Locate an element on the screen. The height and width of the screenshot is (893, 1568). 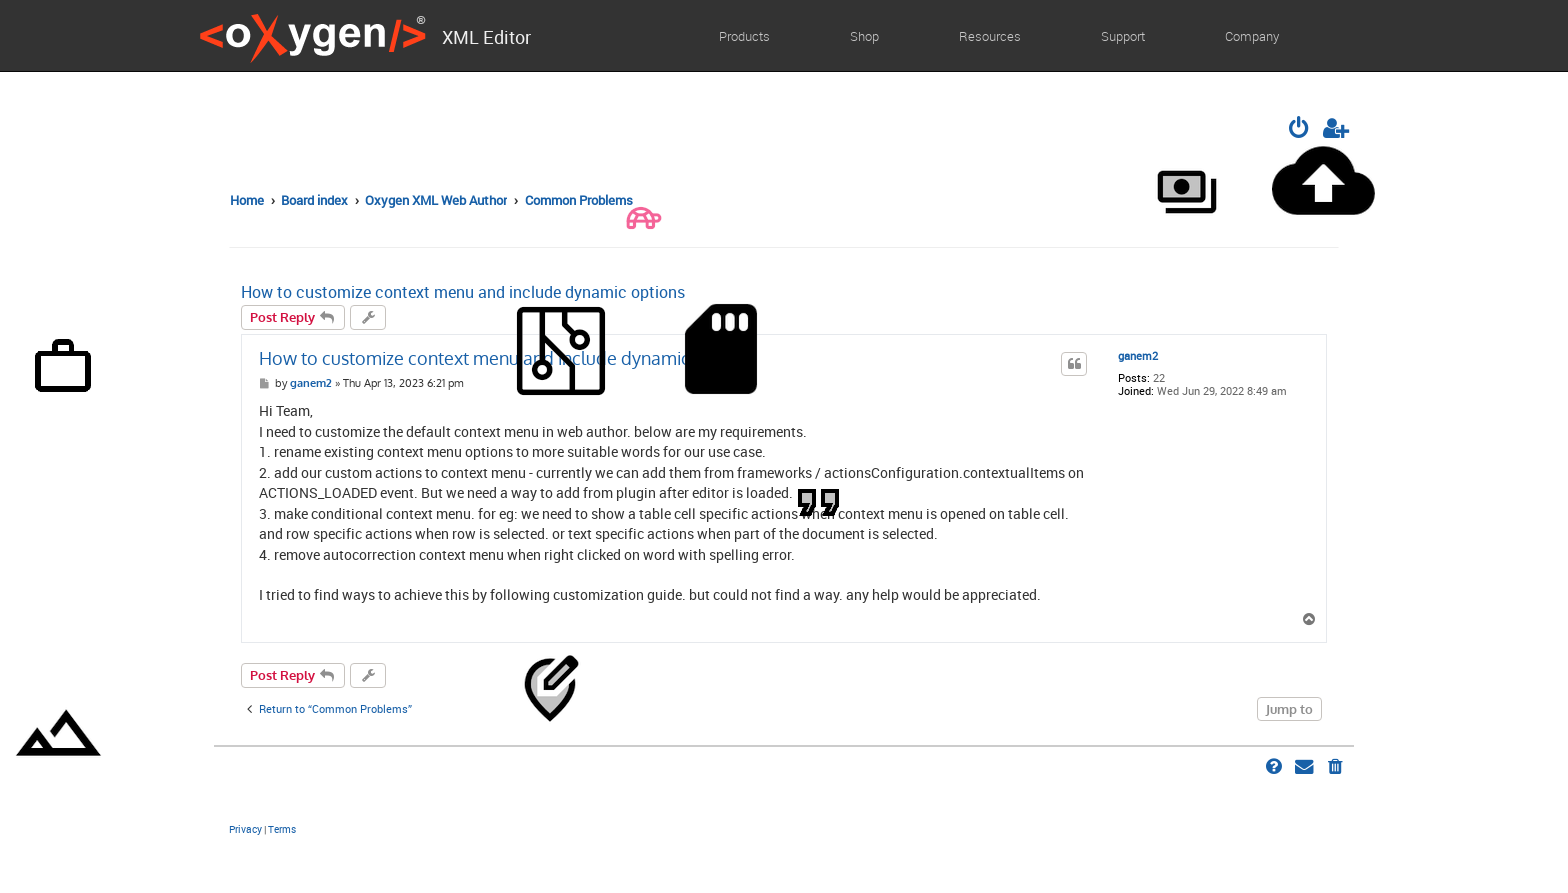
edit a saved location is located at coordinates (550, 690).